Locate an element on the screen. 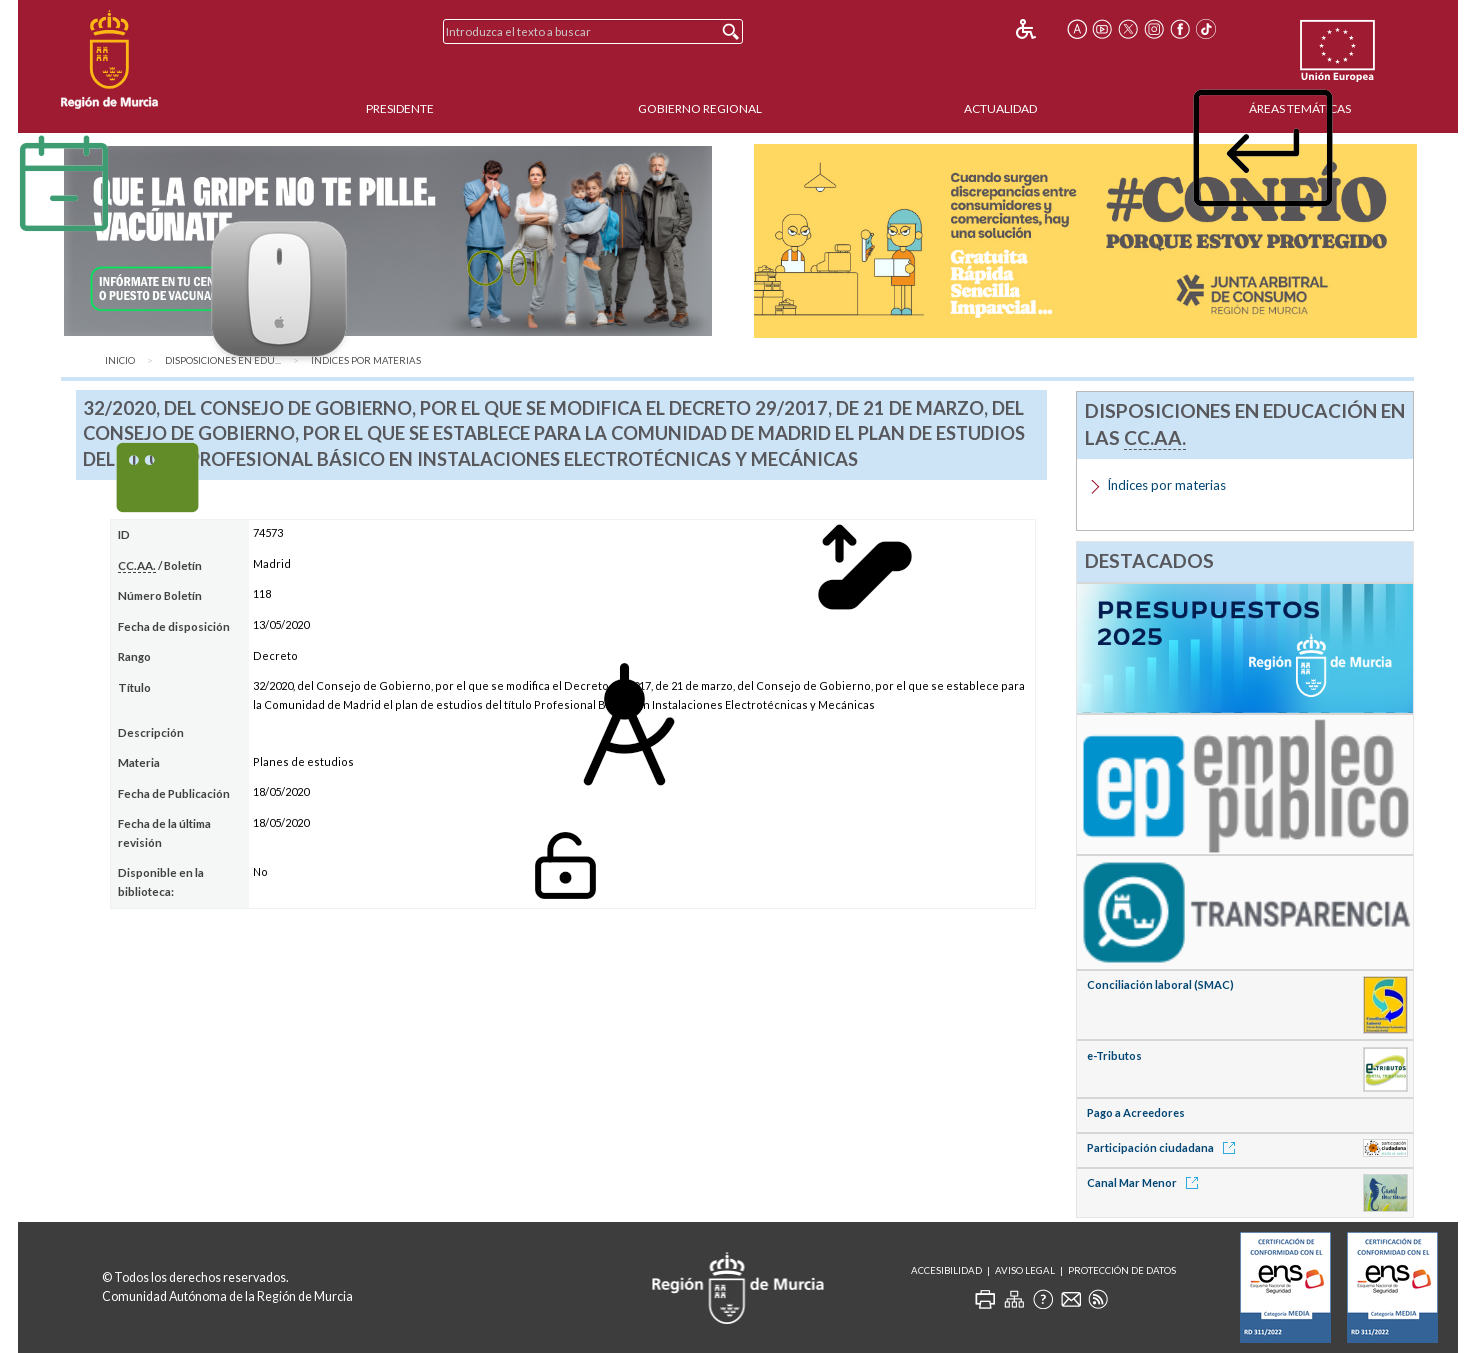  remove an event from your calendar is located at coordinates (64, 187).